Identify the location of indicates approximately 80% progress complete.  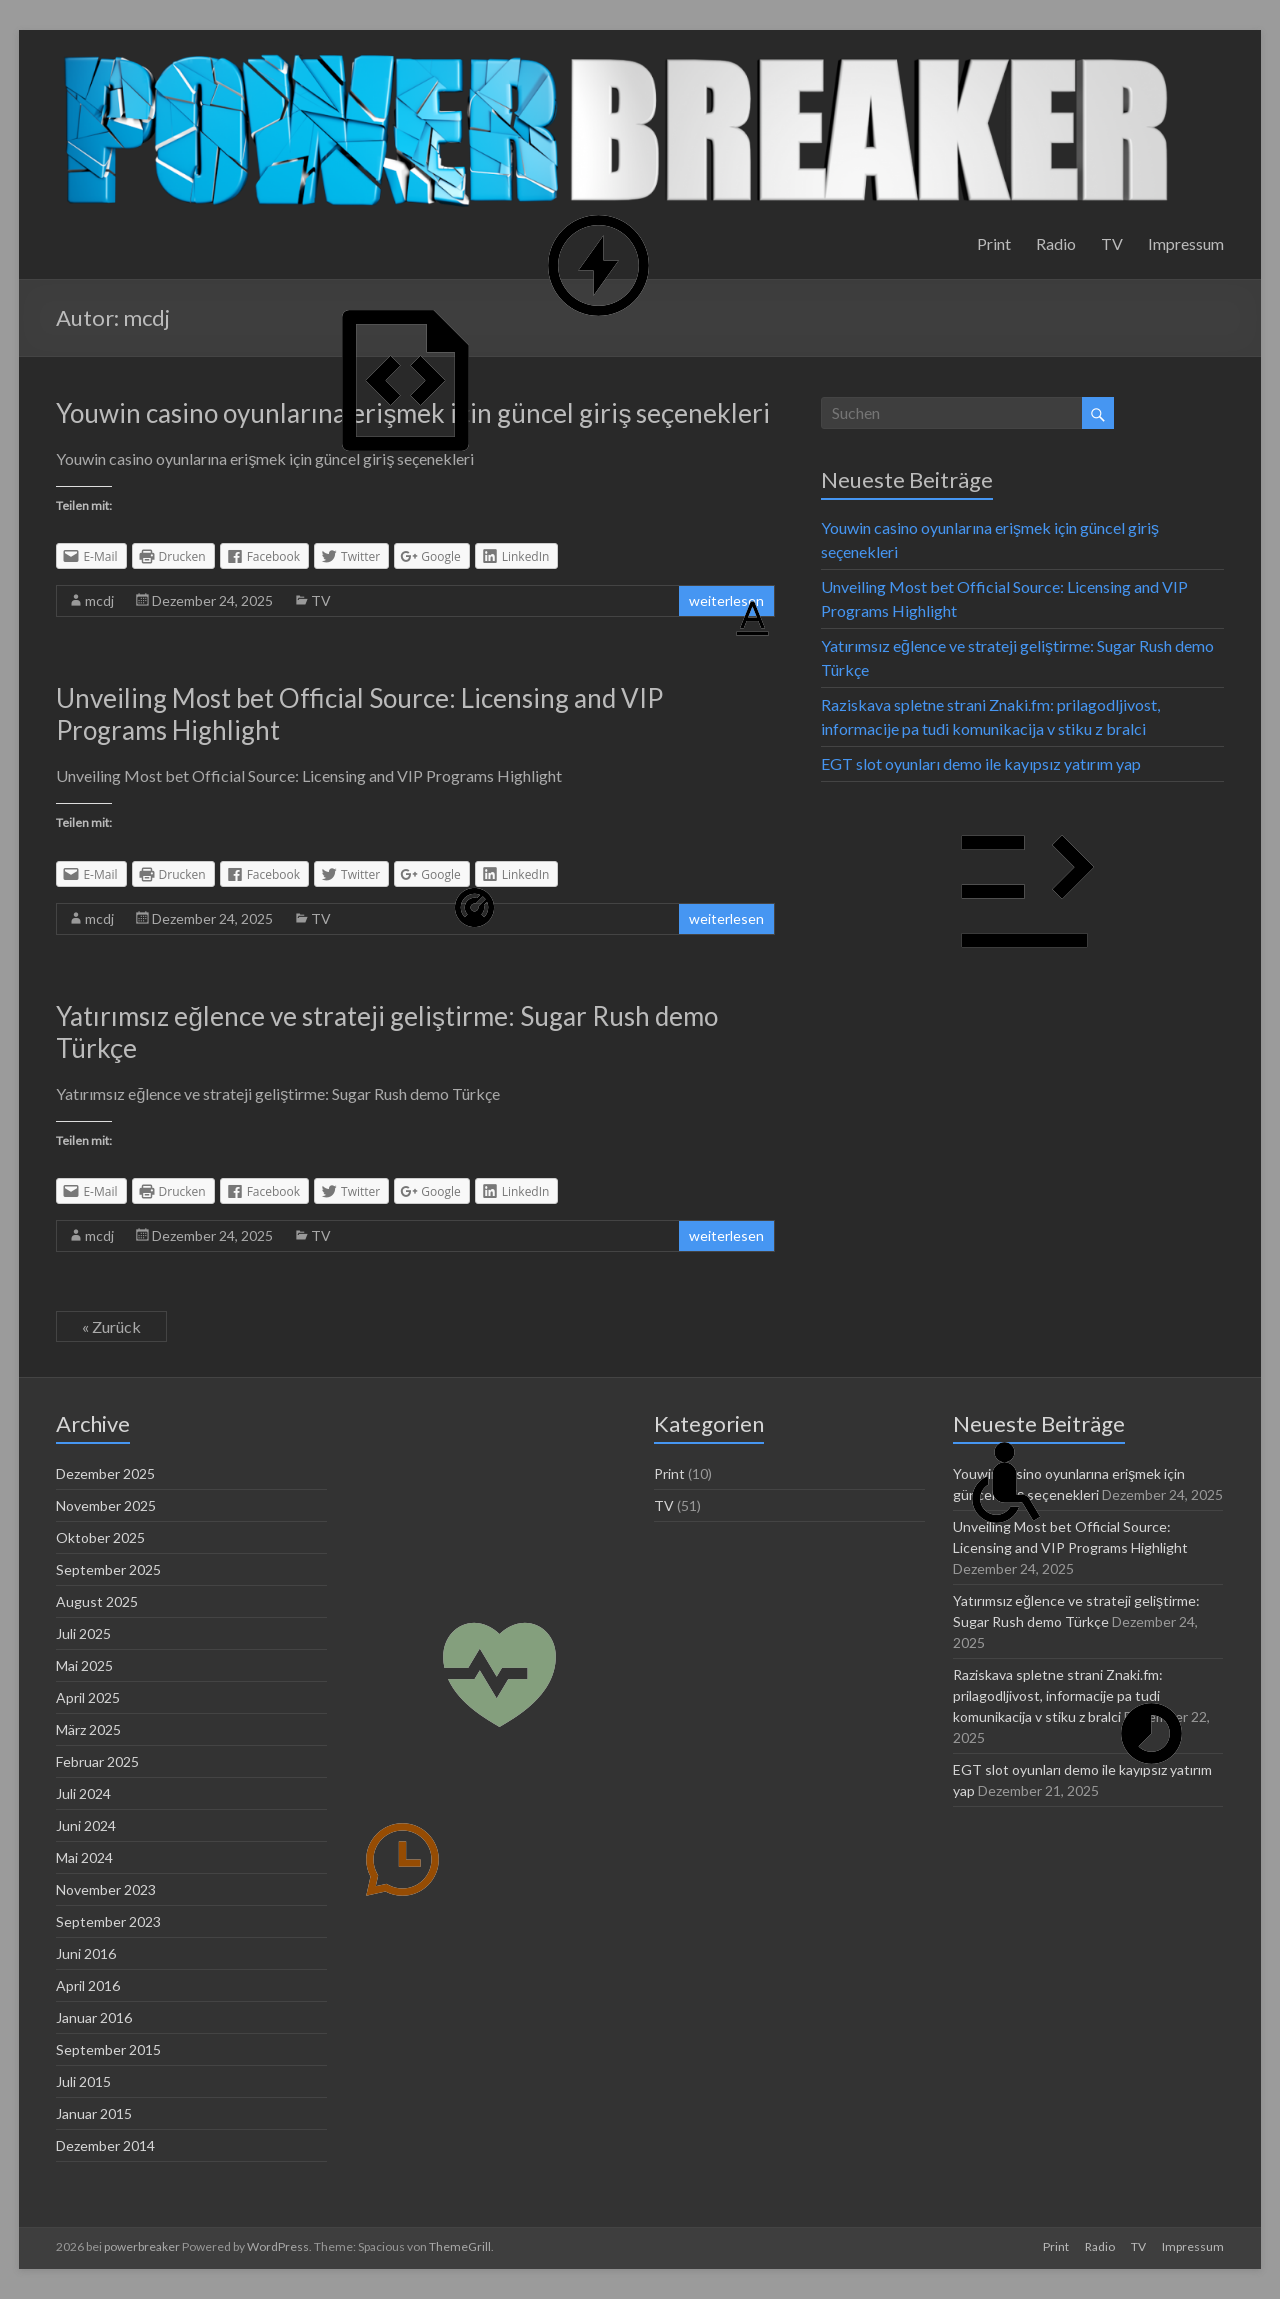
(1151, 1733).